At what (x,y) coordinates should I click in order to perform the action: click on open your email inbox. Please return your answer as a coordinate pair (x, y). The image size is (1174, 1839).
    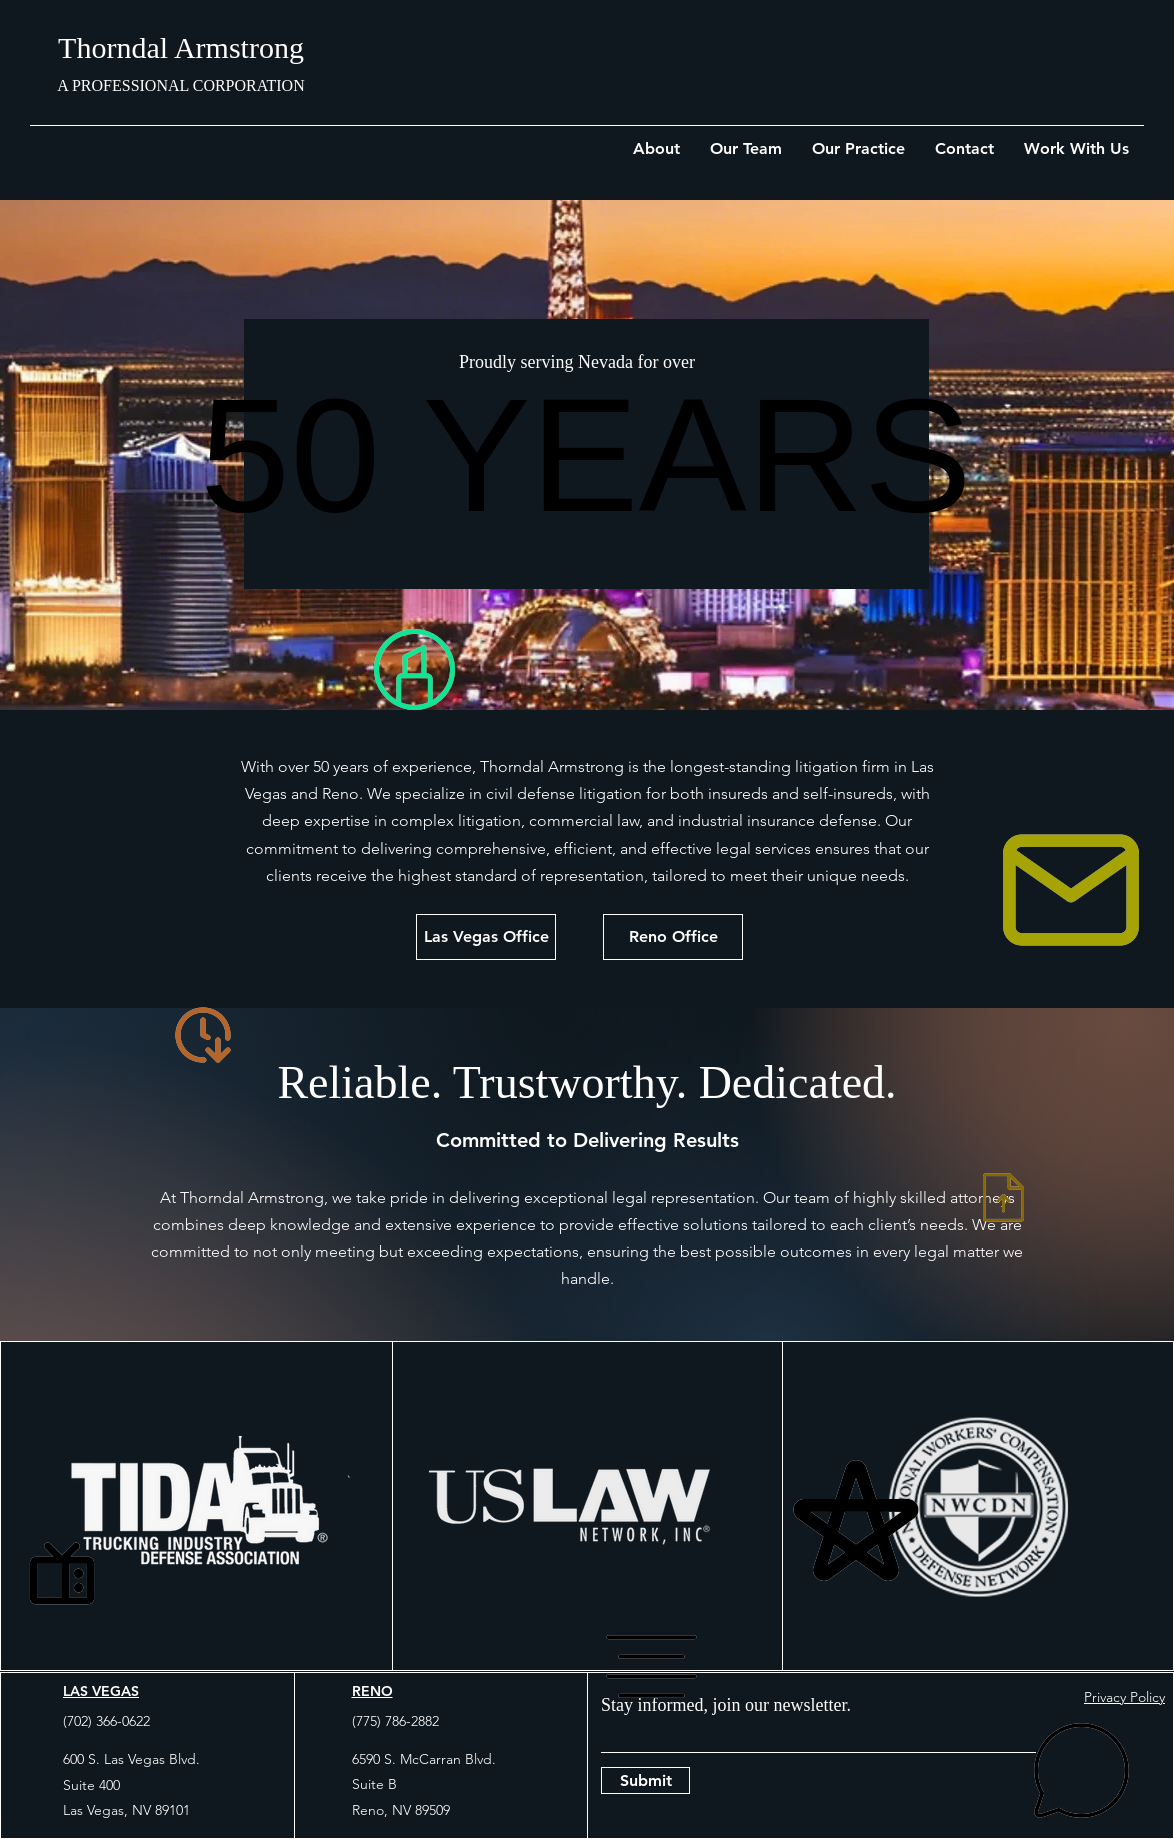
    Looking at the image, I should click on (1071, 890).